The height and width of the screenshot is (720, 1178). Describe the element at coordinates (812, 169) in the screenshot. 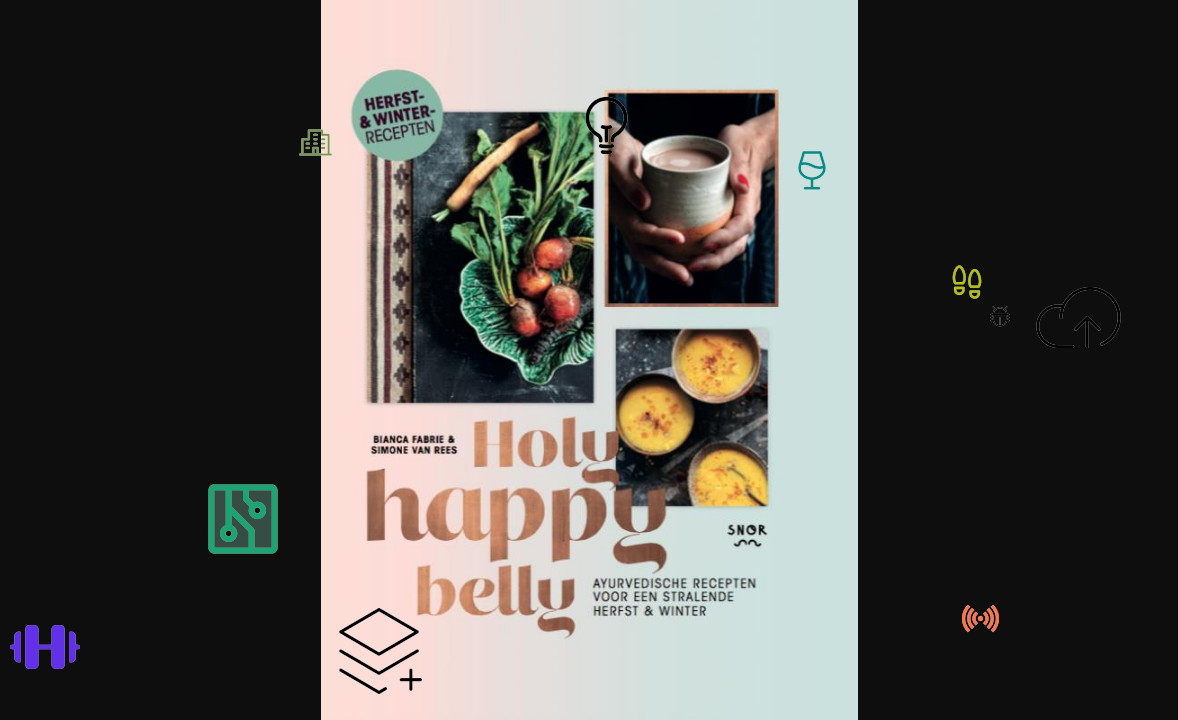

I see `browse wine or beverage options` at that location.